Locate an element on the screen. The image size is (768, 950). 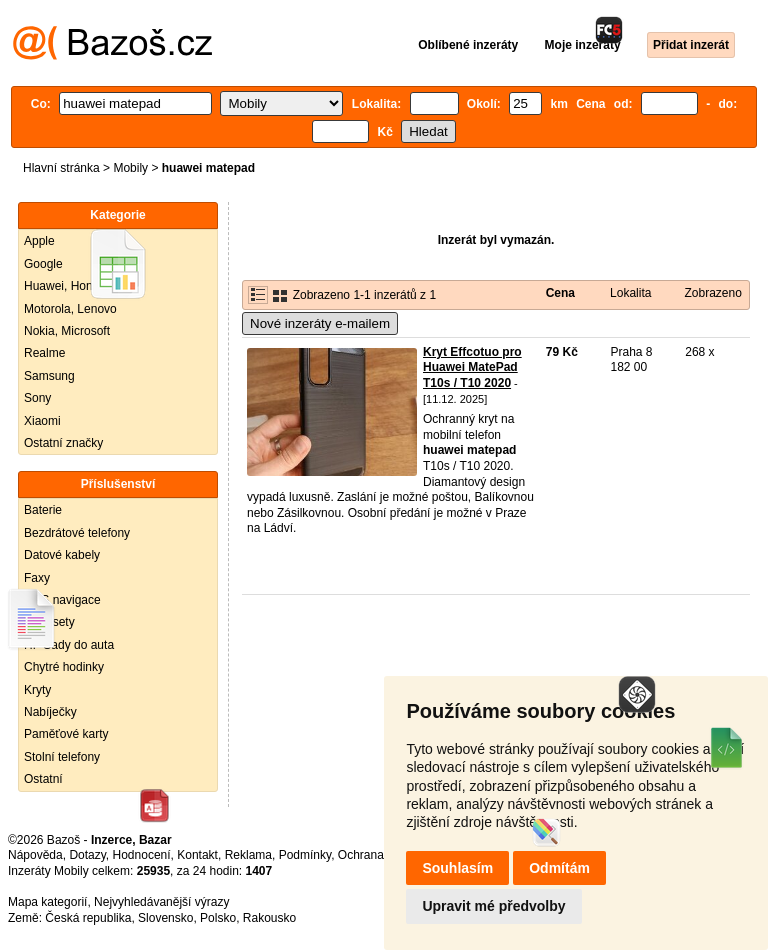
launch far cry 5 game is located at coordinates (609, 30).